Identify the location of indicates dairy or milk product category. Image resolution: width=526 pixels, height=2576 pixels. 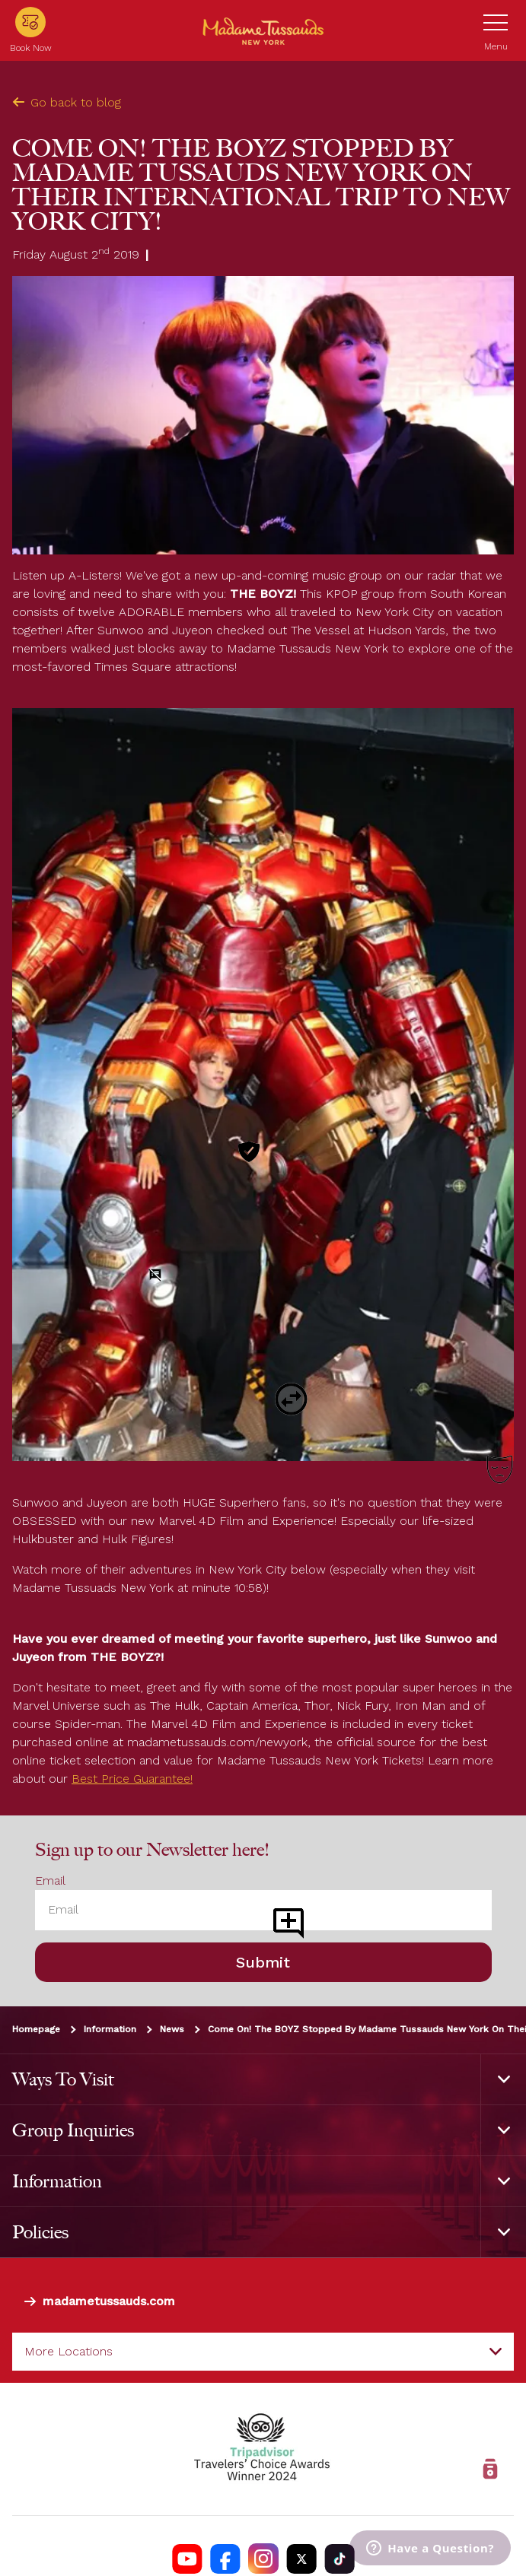
(490, 2469).